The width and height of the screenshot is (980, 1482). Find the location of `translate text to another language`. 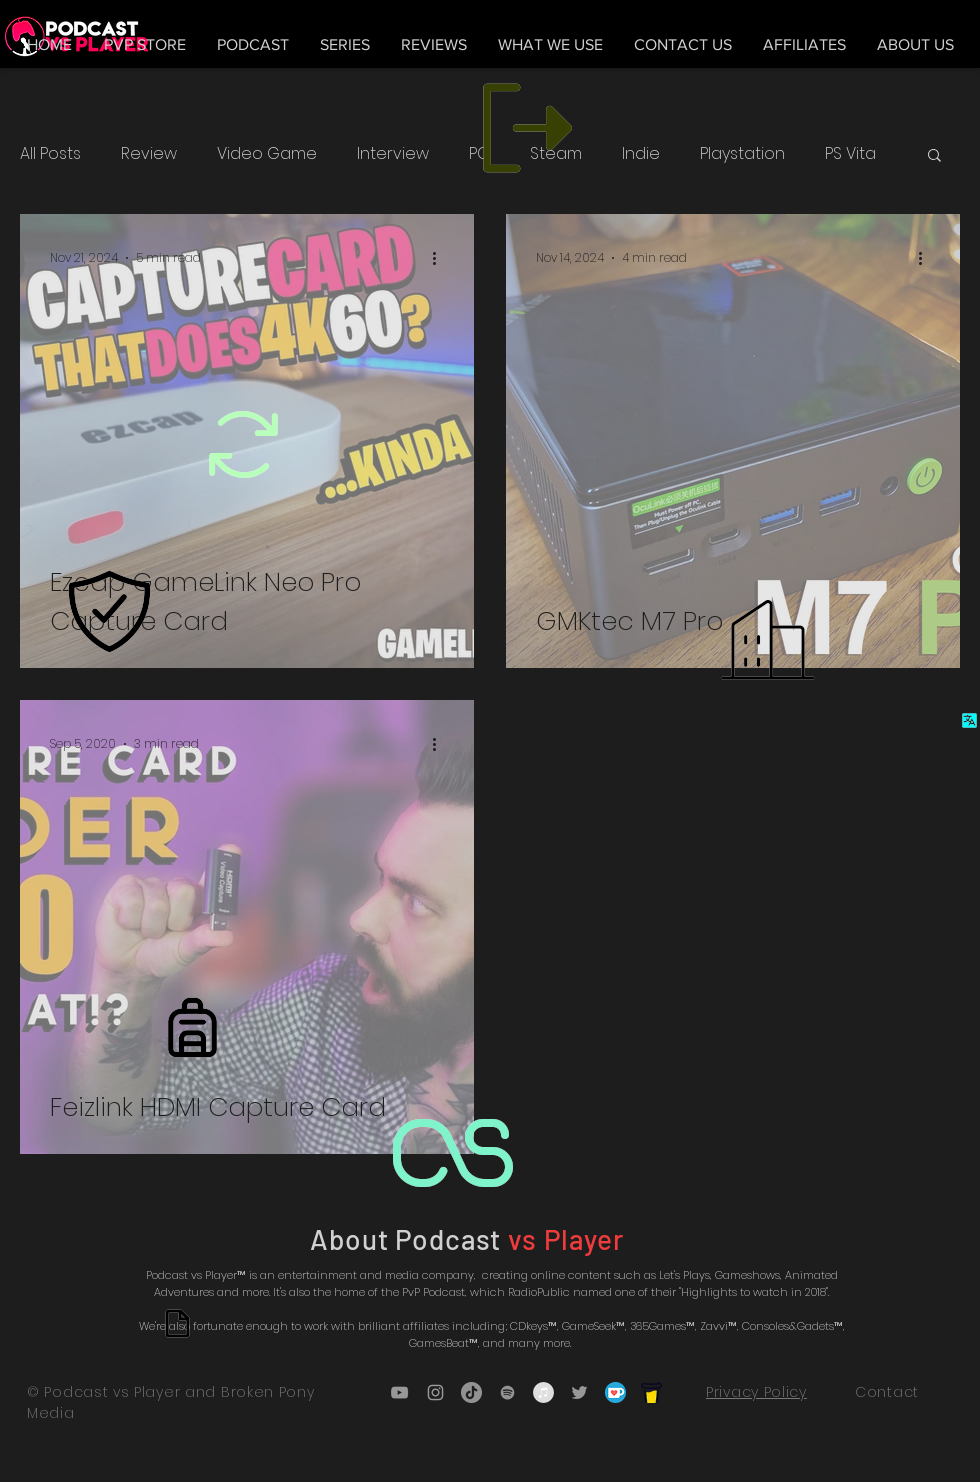

translate text to another language is located at coordinates (969, 720).